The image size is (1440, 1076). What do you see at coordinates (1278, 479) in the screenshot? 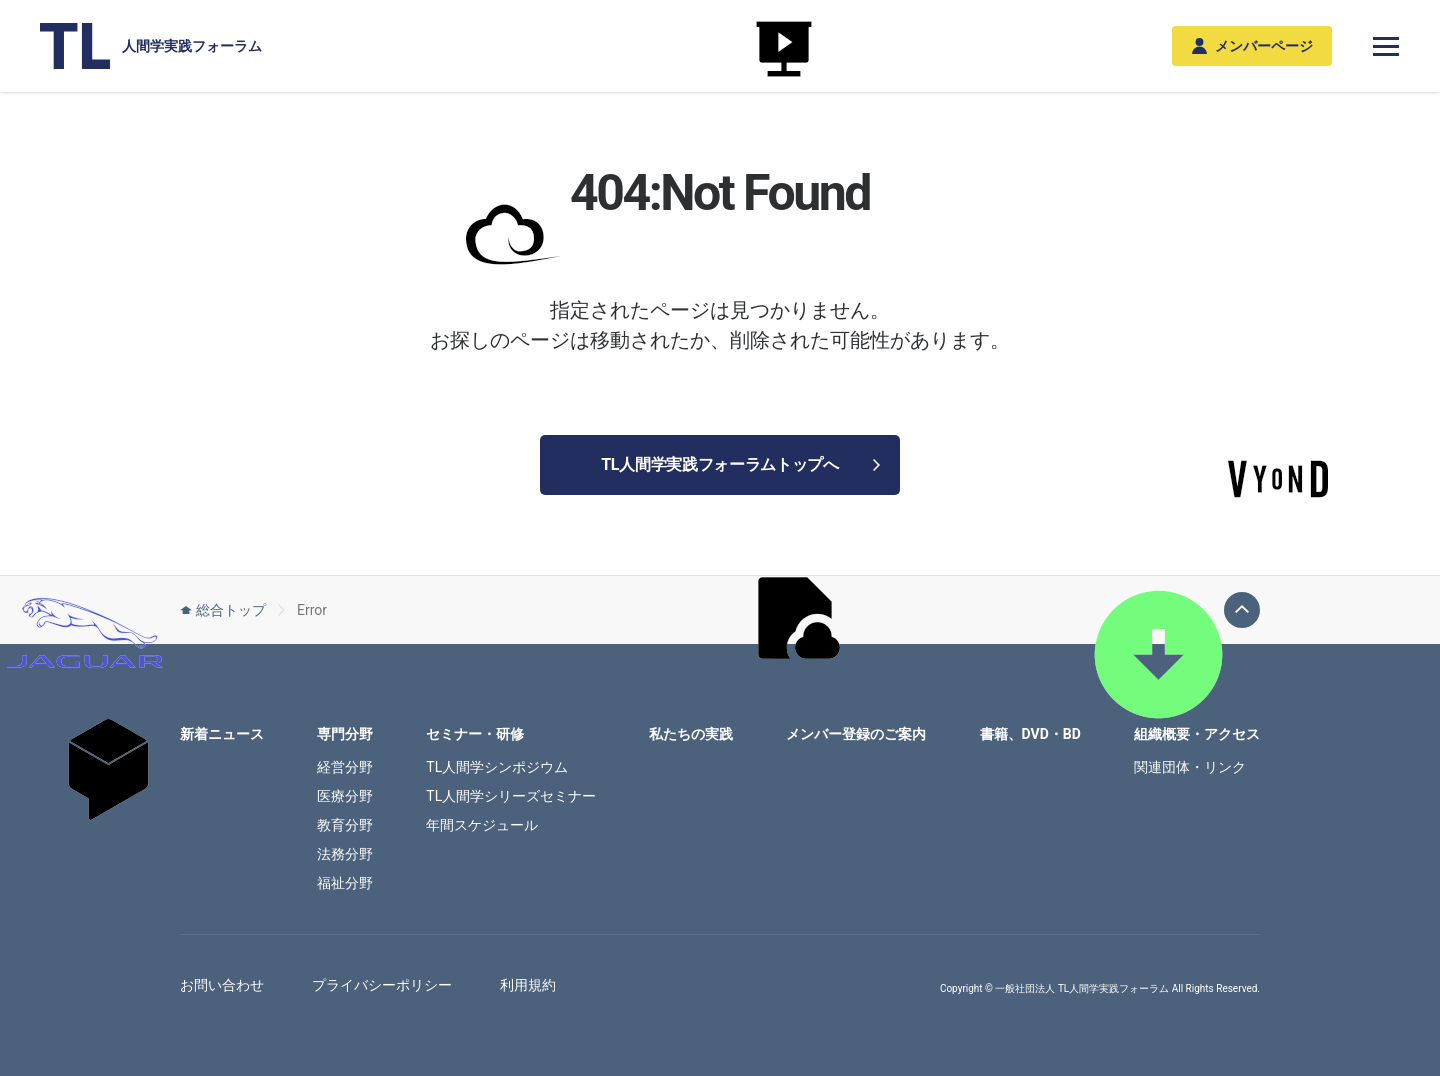
I see `open vyond animation software` at bounding box center [1278, 479].